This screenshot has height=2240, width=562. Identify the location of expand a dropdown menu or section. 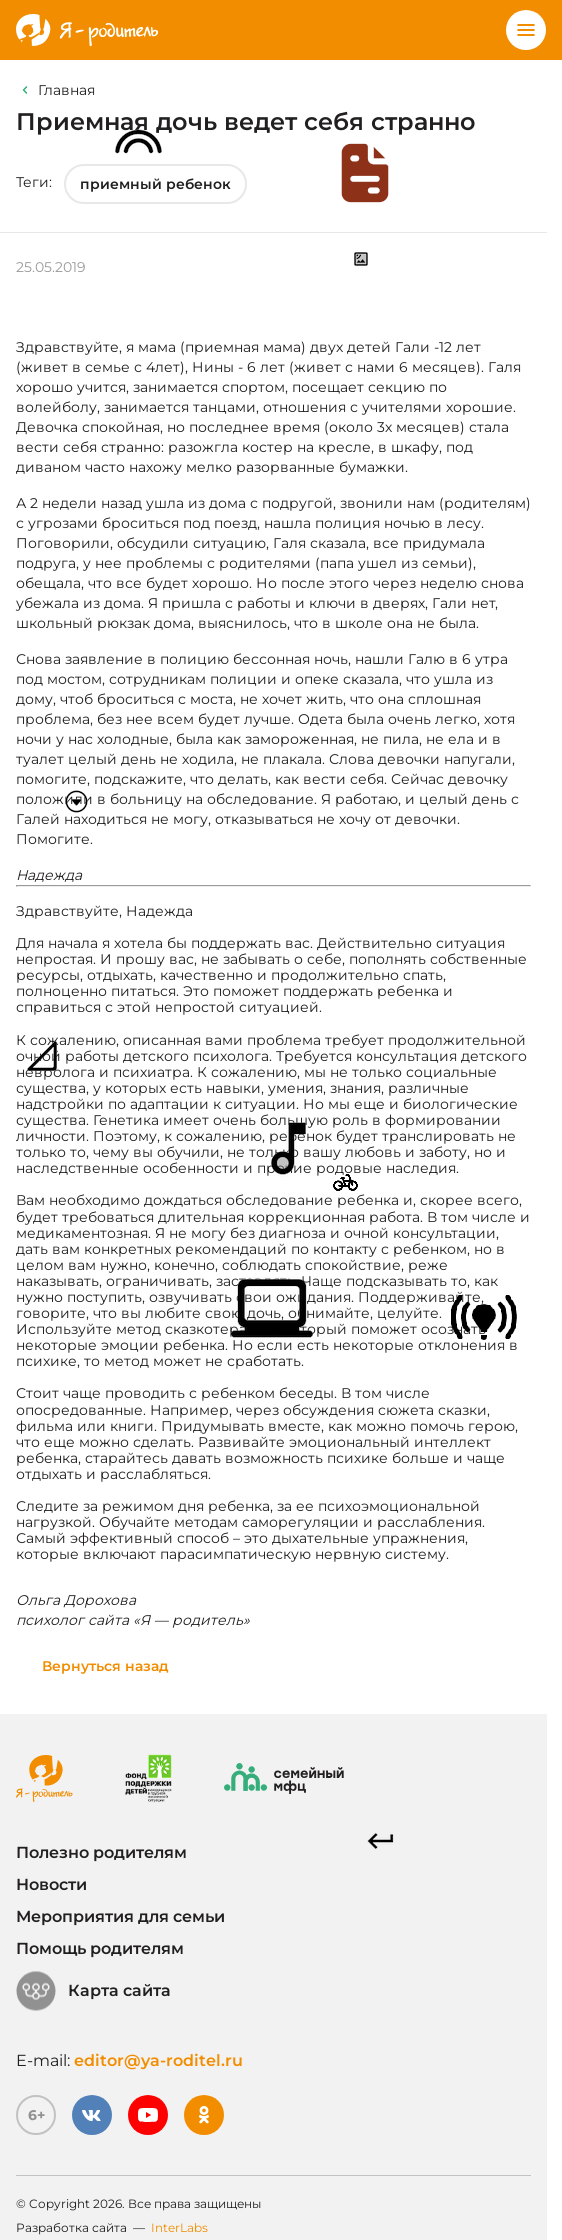
(76, 801).